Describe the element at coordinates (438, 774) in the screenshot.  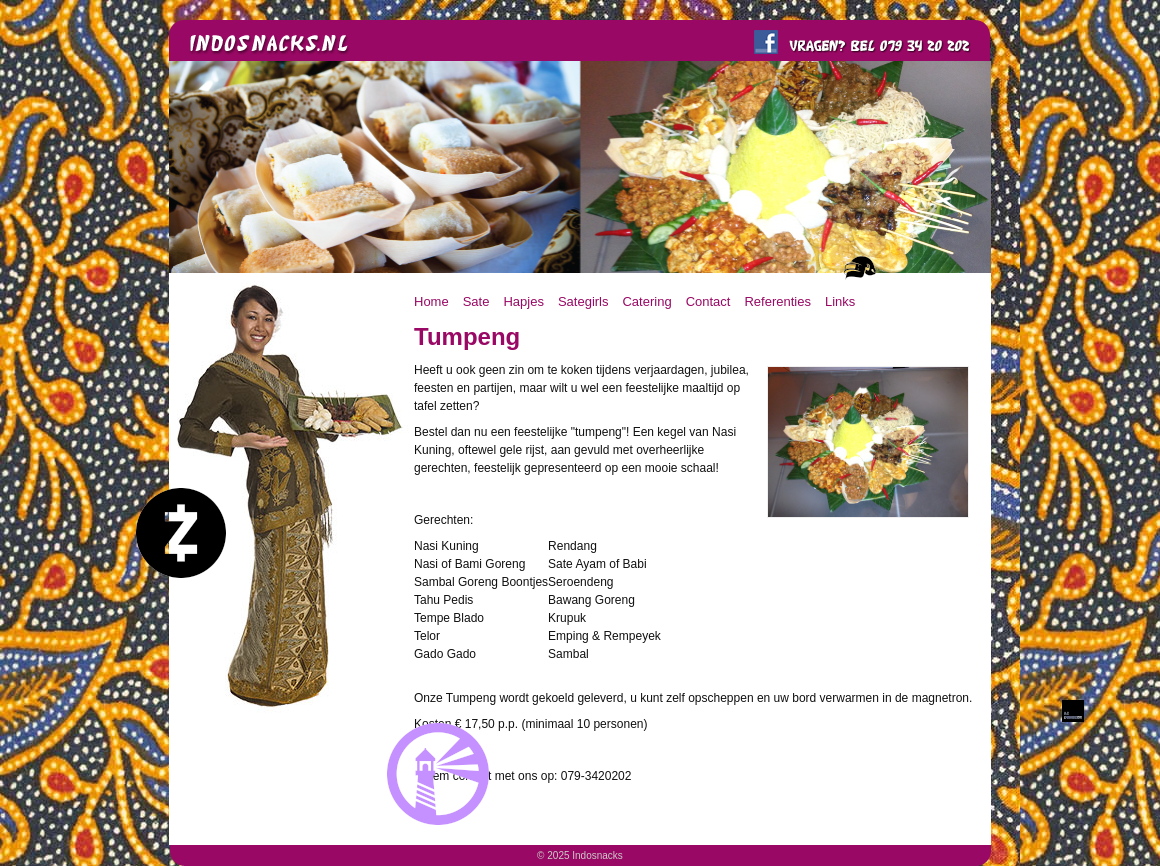
I see `harbor container registry logo` at that location.